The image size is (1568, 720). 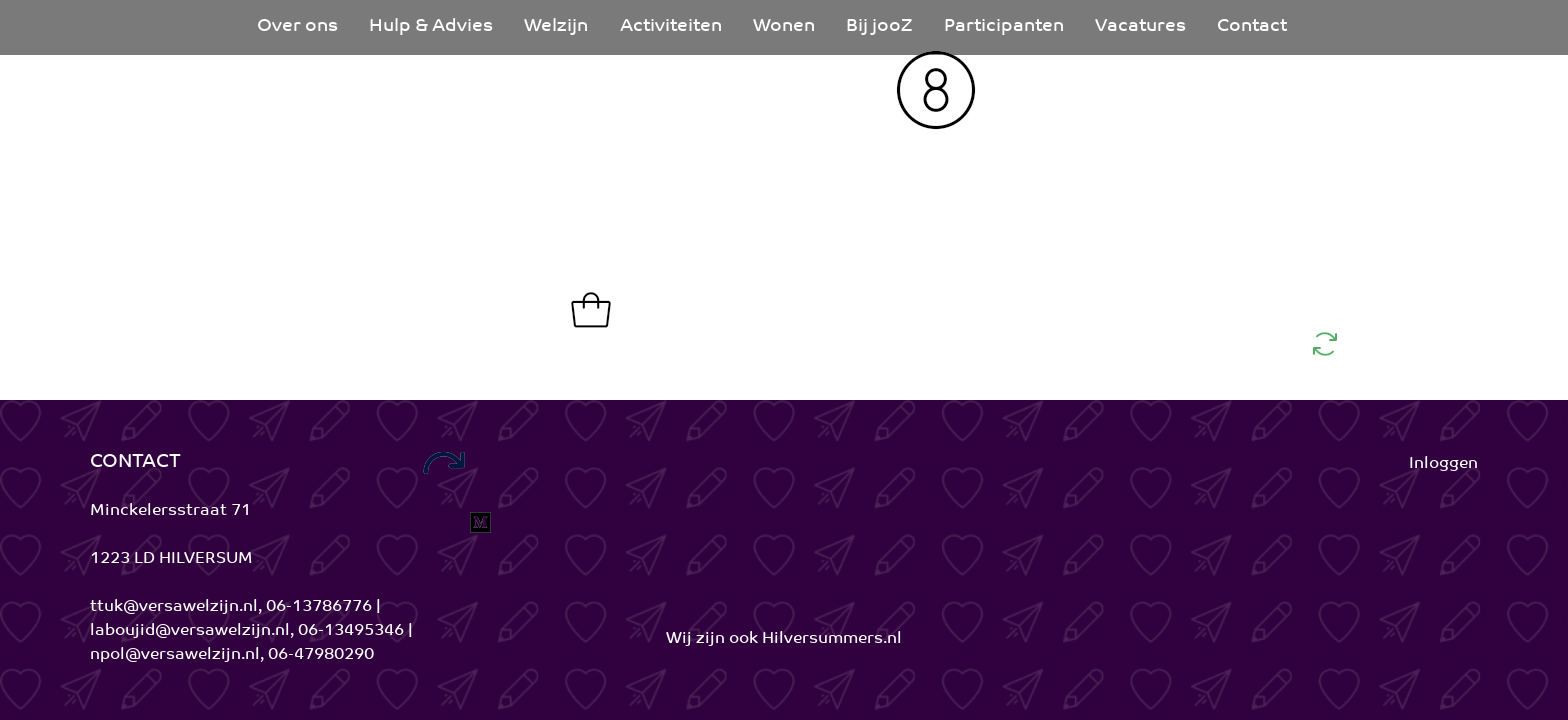 I want to click on indicates step 8 in a multi-step process, so click(x=936, y=90).